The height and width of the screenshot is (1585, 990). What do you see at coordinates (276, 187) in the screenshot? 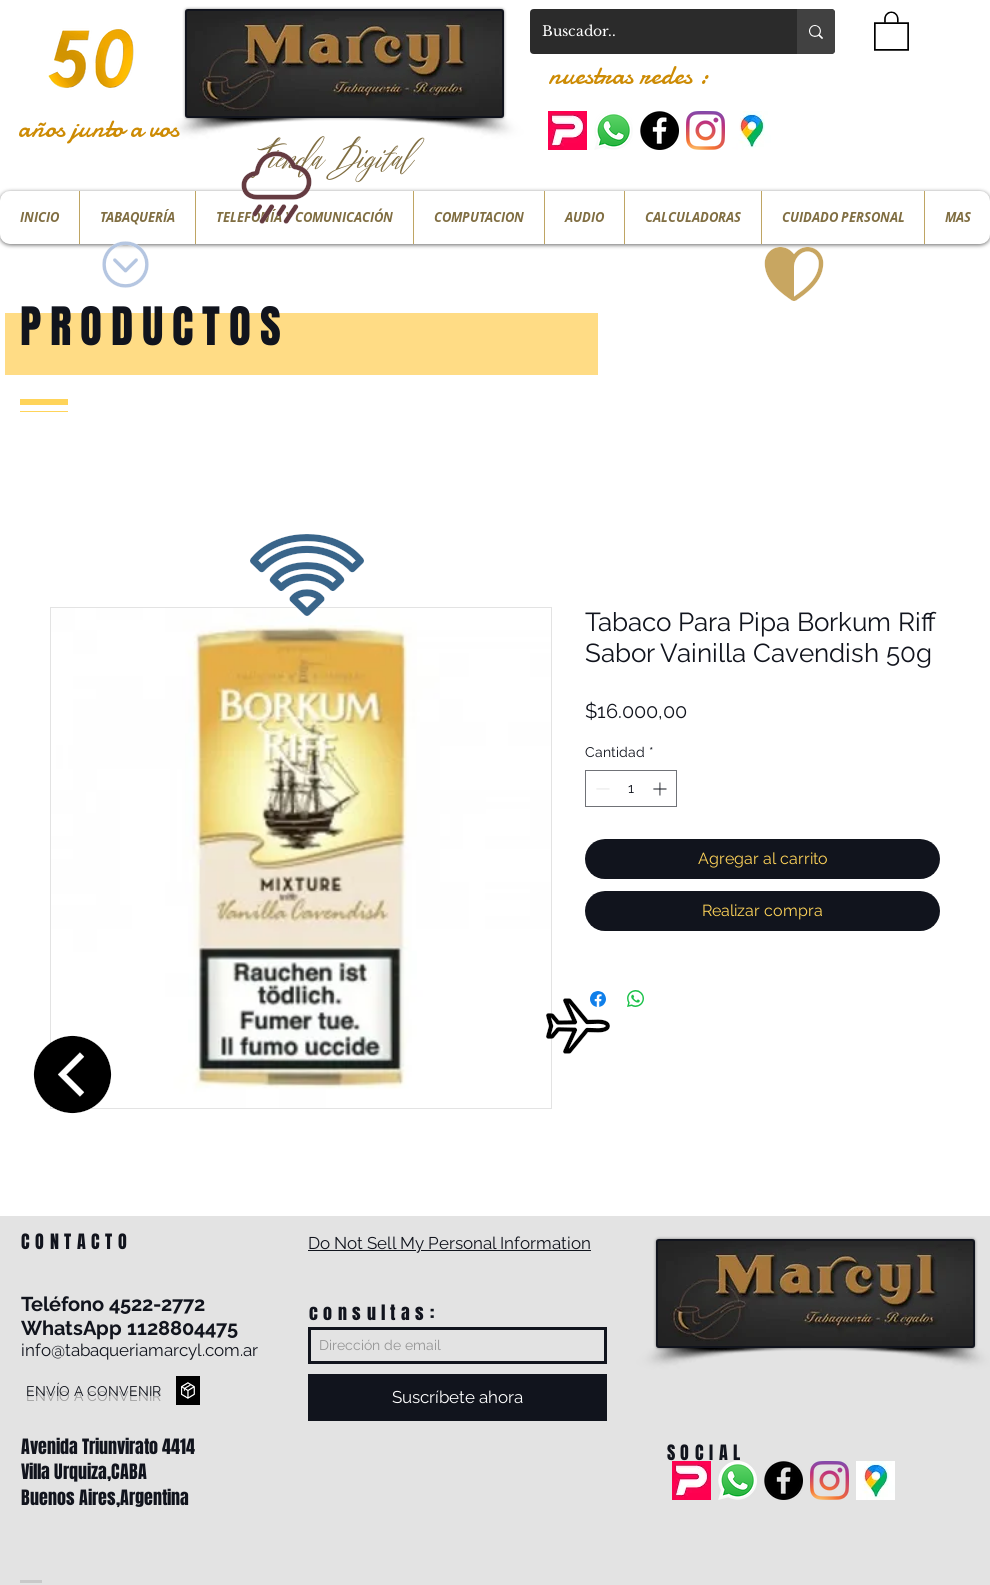
I see `indicates rainy weather conditions` at bounding box center [276, 187].